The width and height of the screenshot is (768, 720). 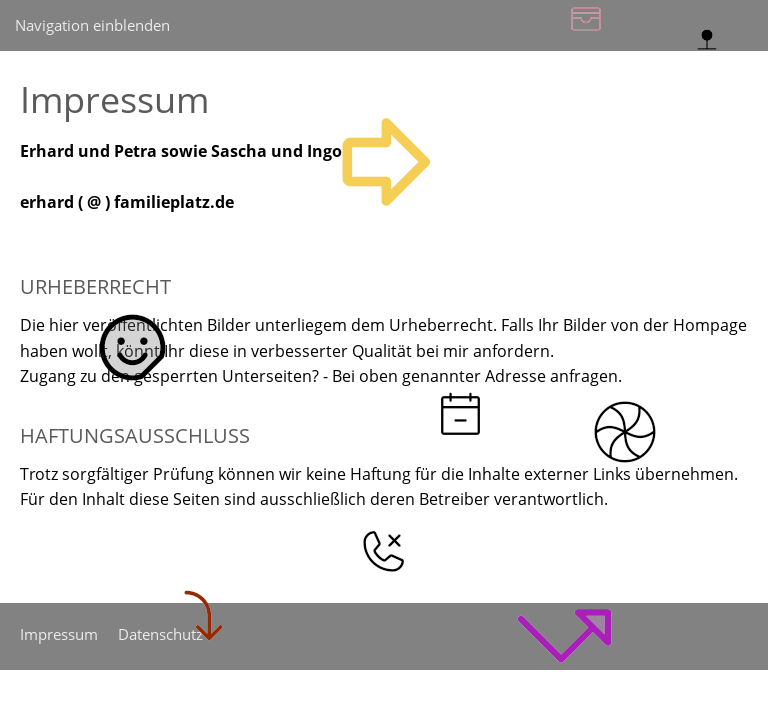 What do you see at coordinates (460, 415) in the screenshot?
I see `remove an event from your calendar` at bounding box center [460, 415].